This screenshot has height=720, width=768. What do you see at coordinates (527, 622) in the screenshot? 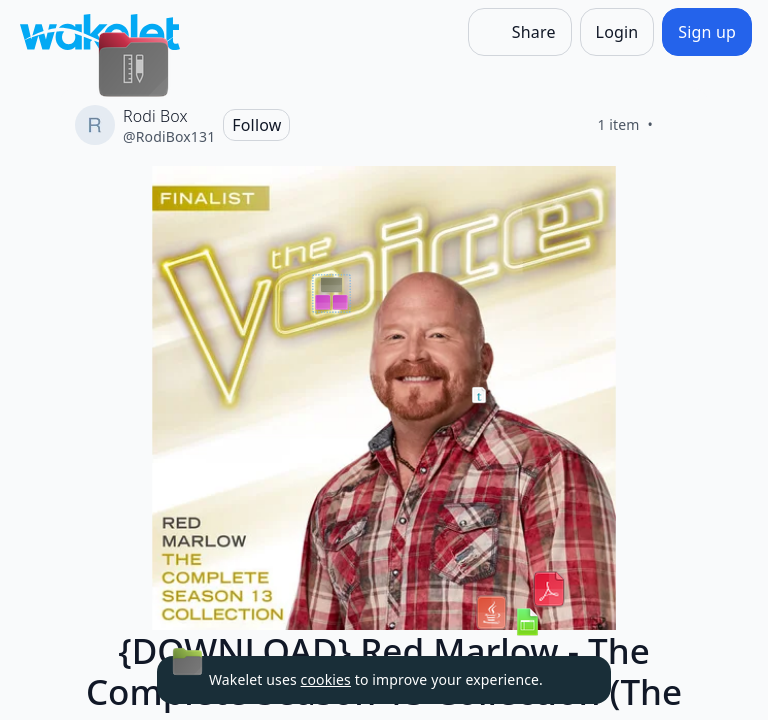
I see `a QML source code file` at bounding box center [527, 622].